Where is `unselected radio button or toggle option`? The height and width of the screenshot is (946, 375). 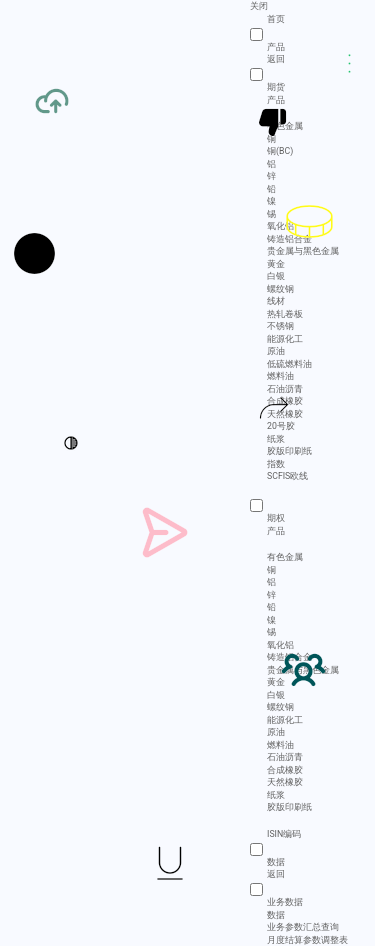
unselected radio button or toggle option is located at coordinates (34, 253).